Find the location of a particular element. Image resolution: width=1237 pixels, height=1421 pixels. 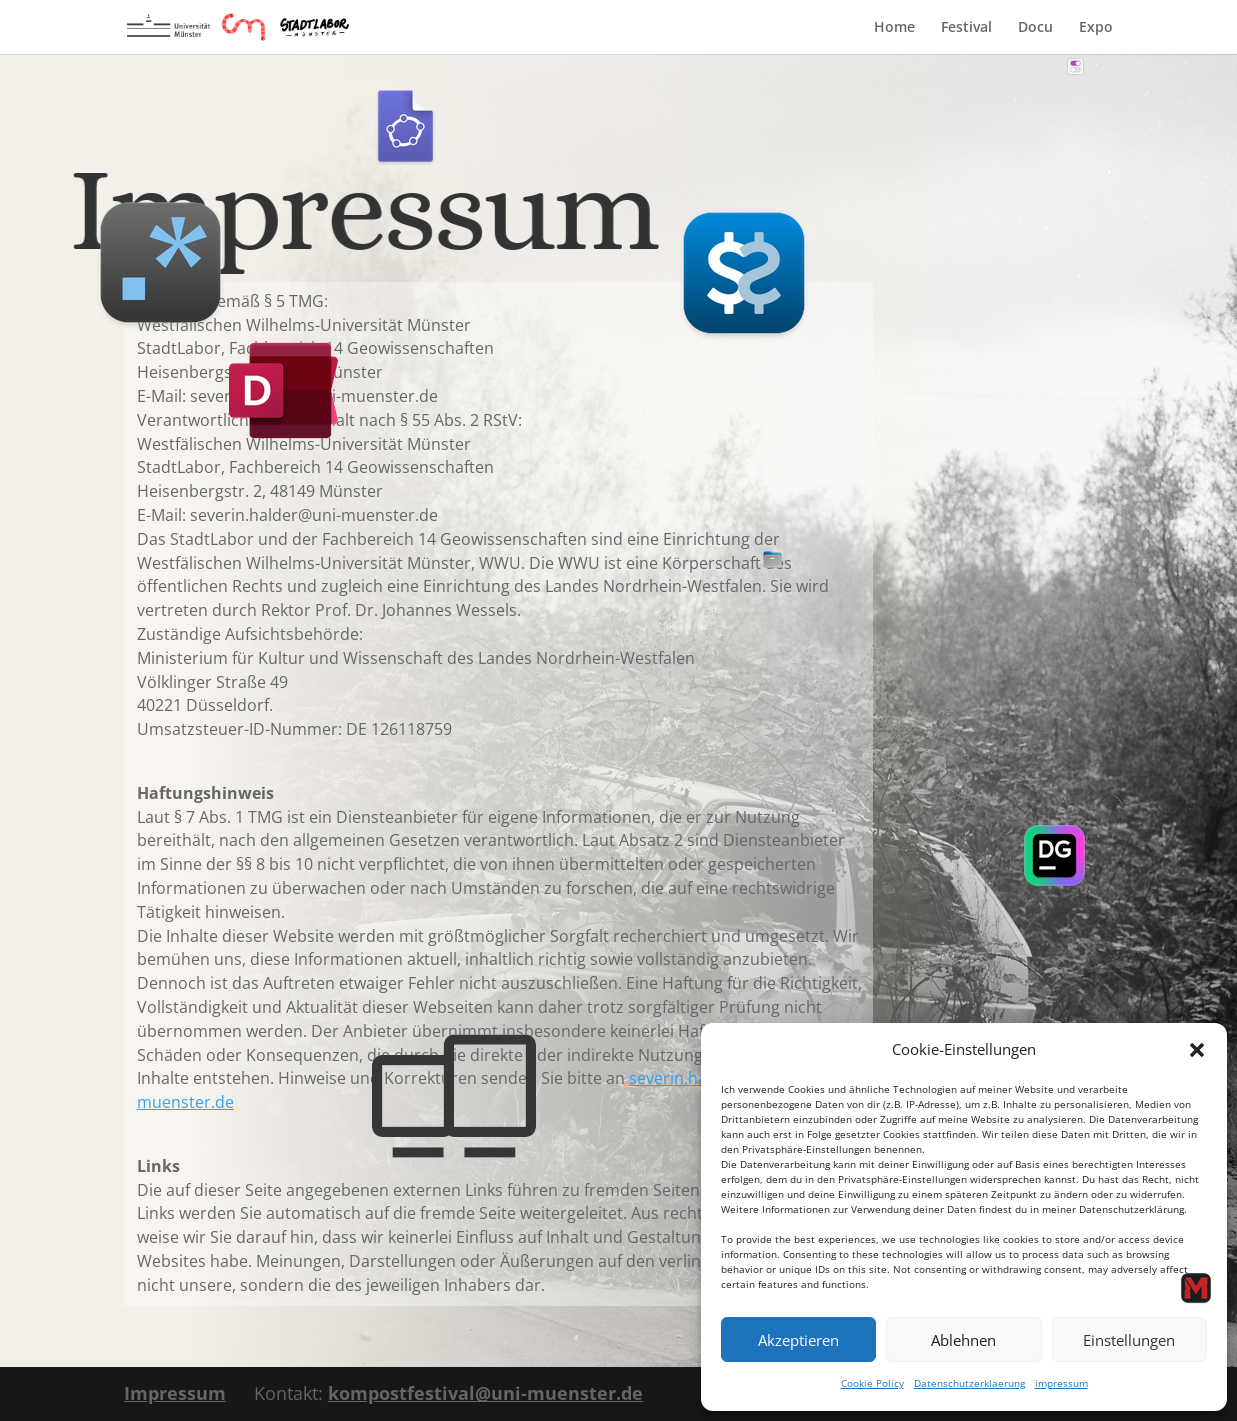

a geogebra file document is located at coordinates (405, 127).